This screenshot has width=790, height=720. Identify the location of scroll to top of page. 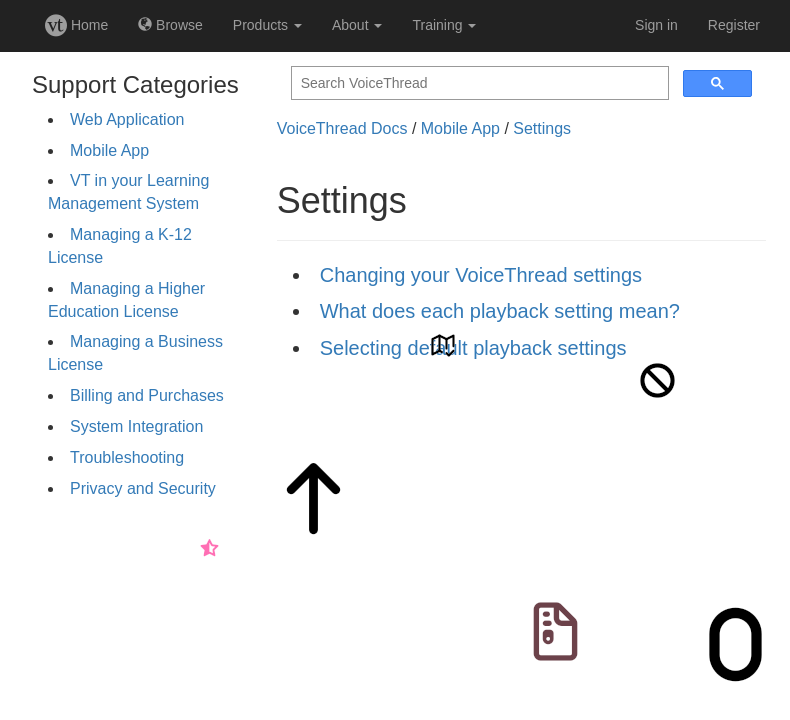
(313, 497).